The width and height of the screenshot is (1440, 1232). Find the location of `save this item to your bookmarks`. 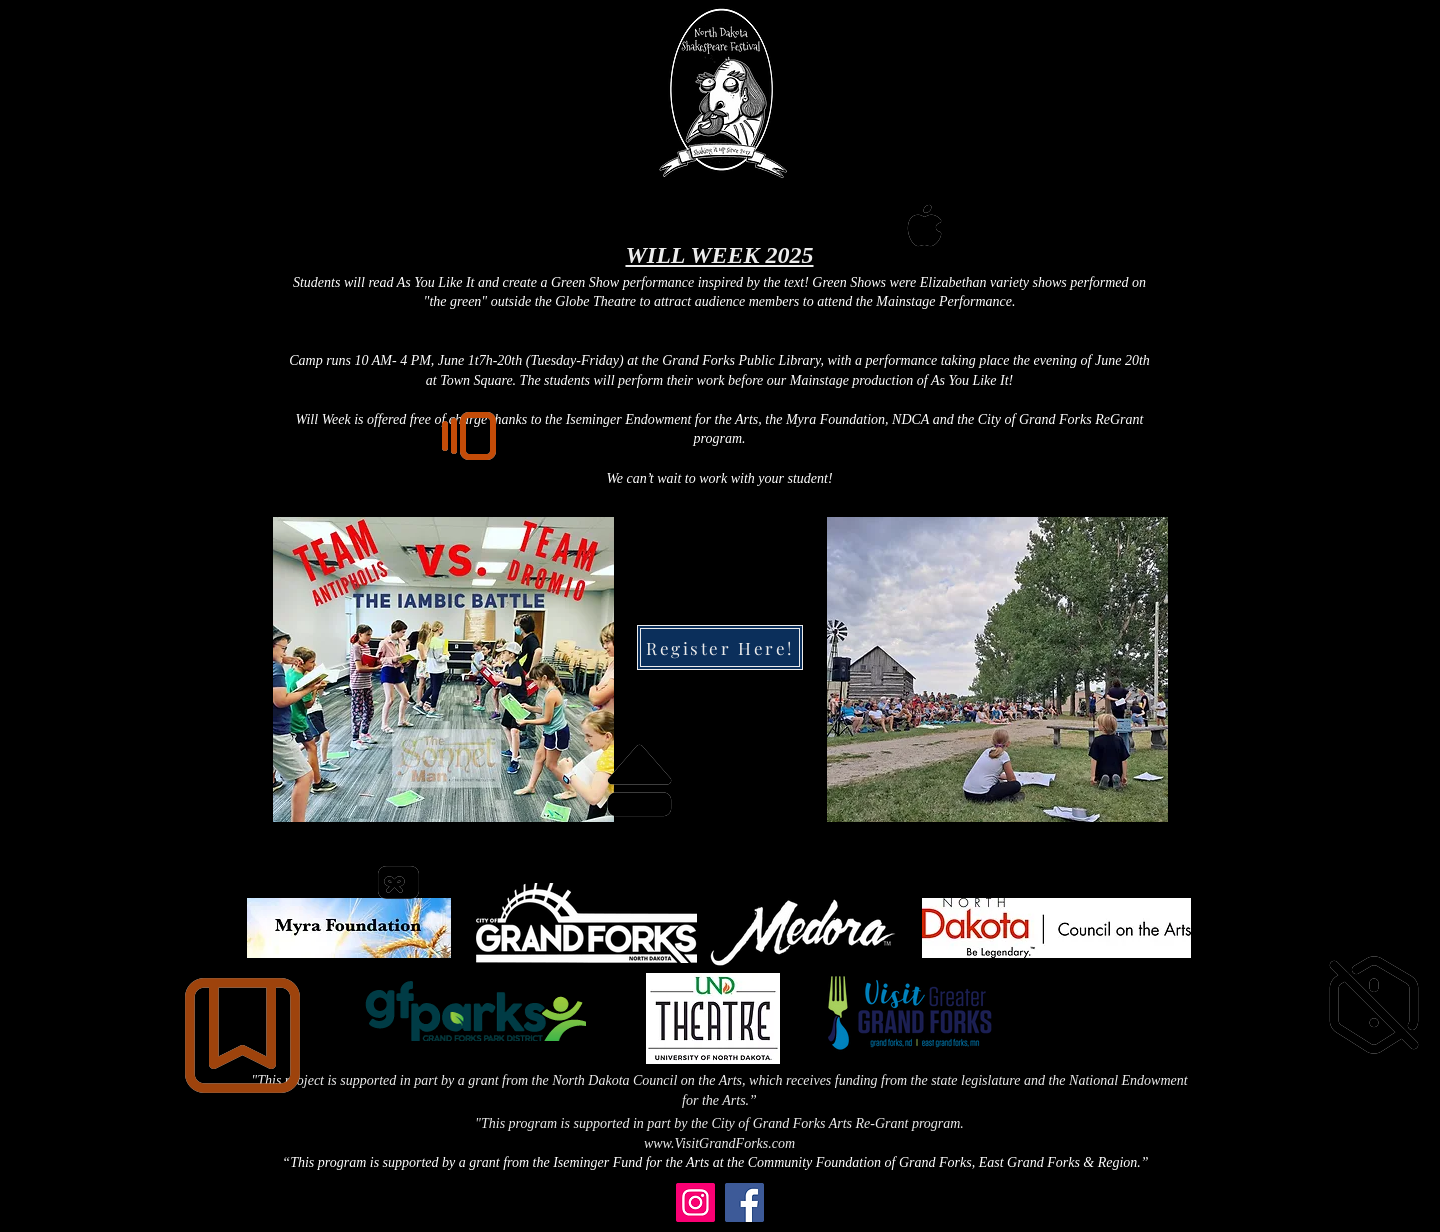

save this item to your bookmarks is located at coordinates (242, 1035).